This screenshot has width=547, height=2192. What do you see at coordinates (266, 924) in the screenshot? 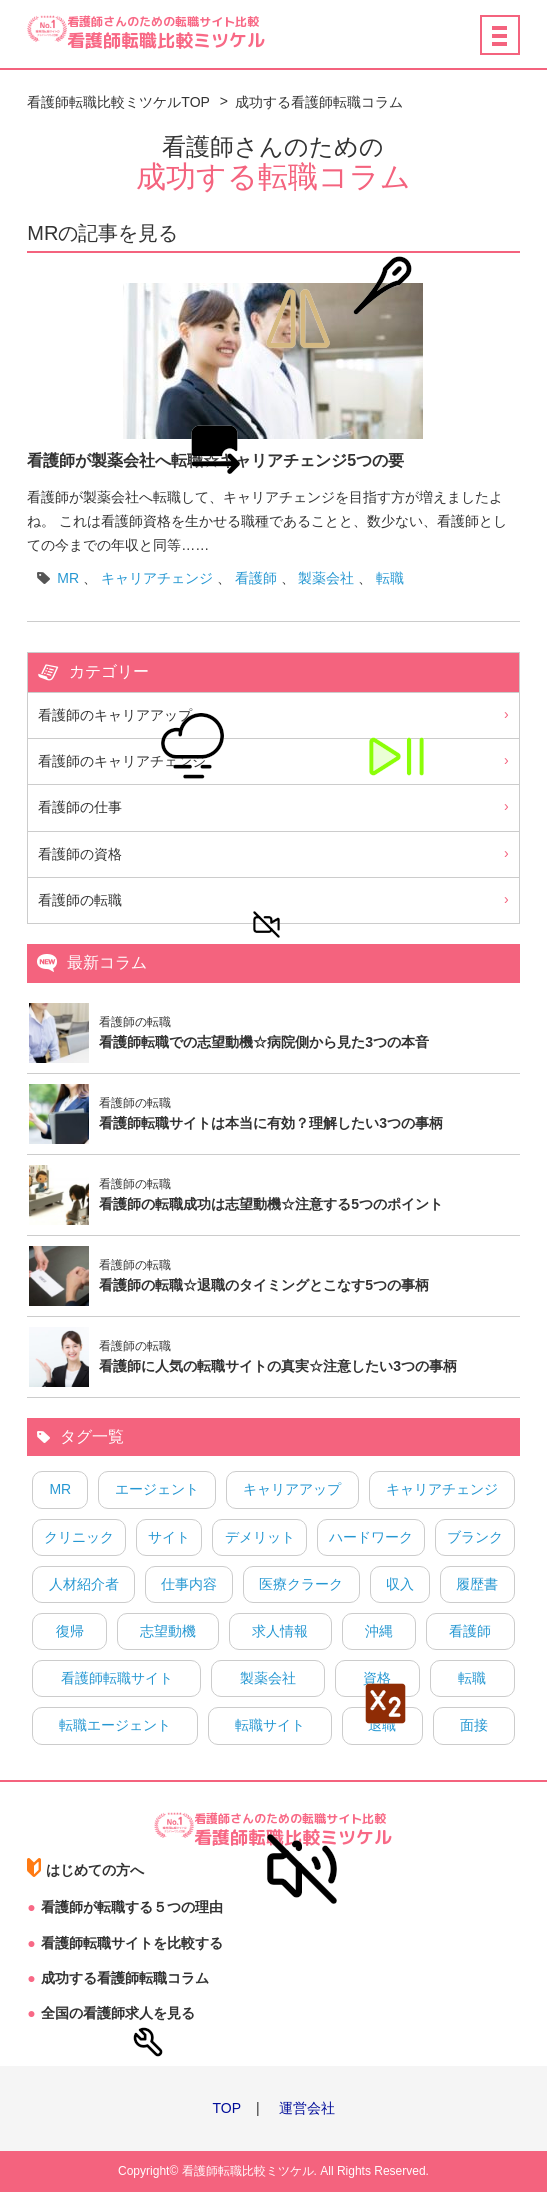
I see `turn off camera or disable video` at bounding box center [266, 924].